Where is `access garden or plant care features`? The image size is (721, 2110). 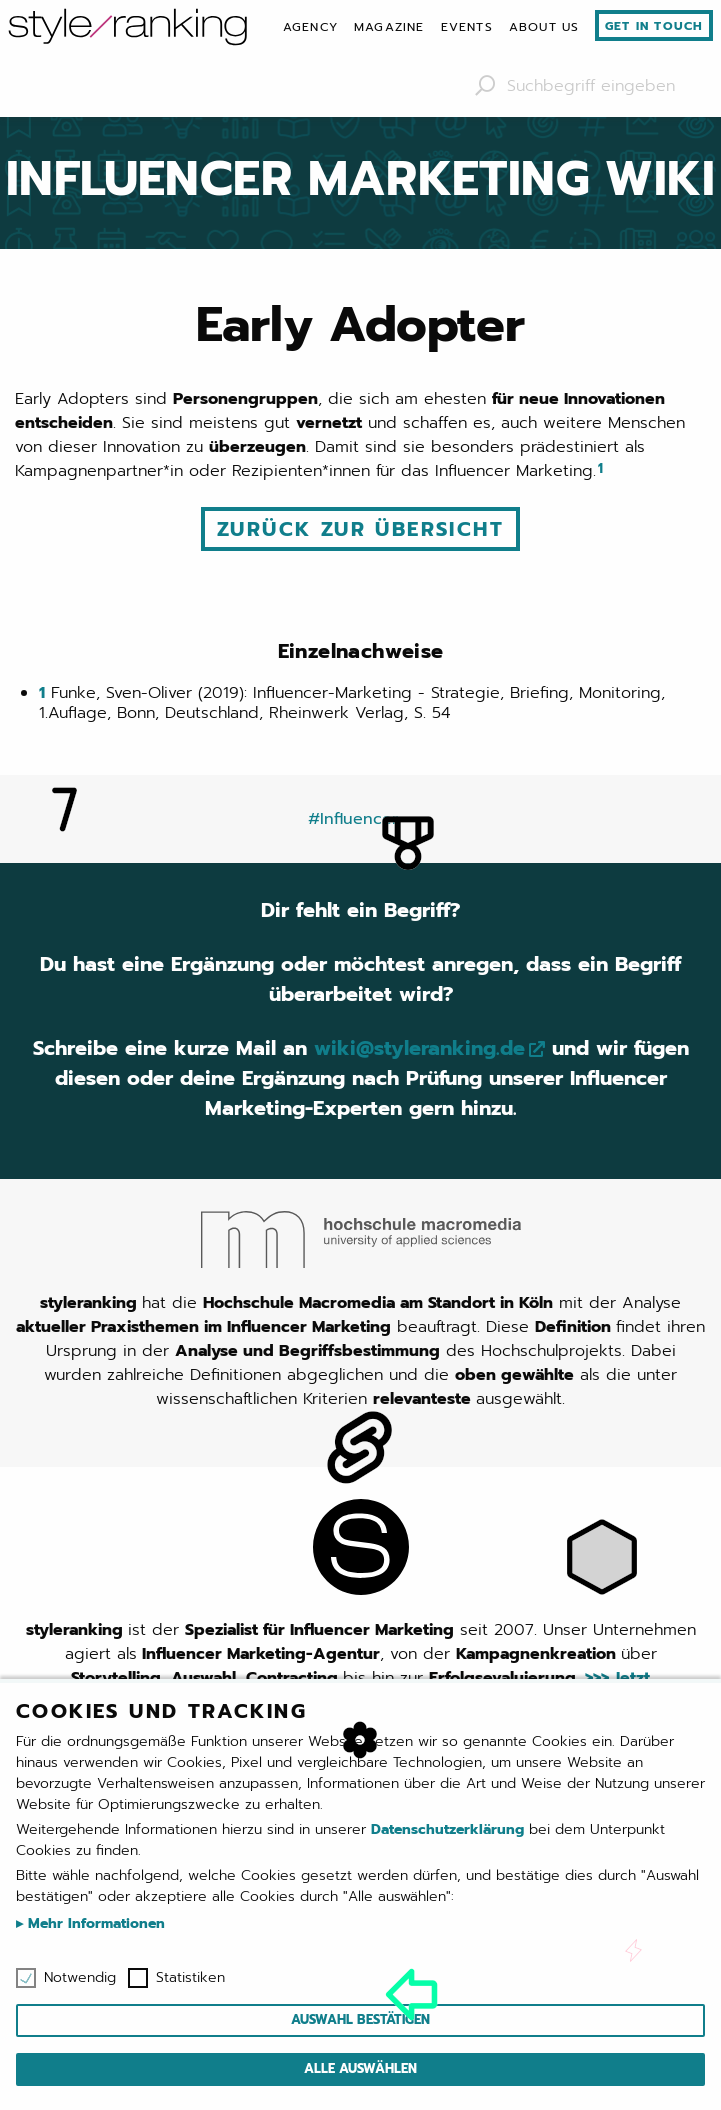
access garden or plant care features is located at coordinates (360, 1740).